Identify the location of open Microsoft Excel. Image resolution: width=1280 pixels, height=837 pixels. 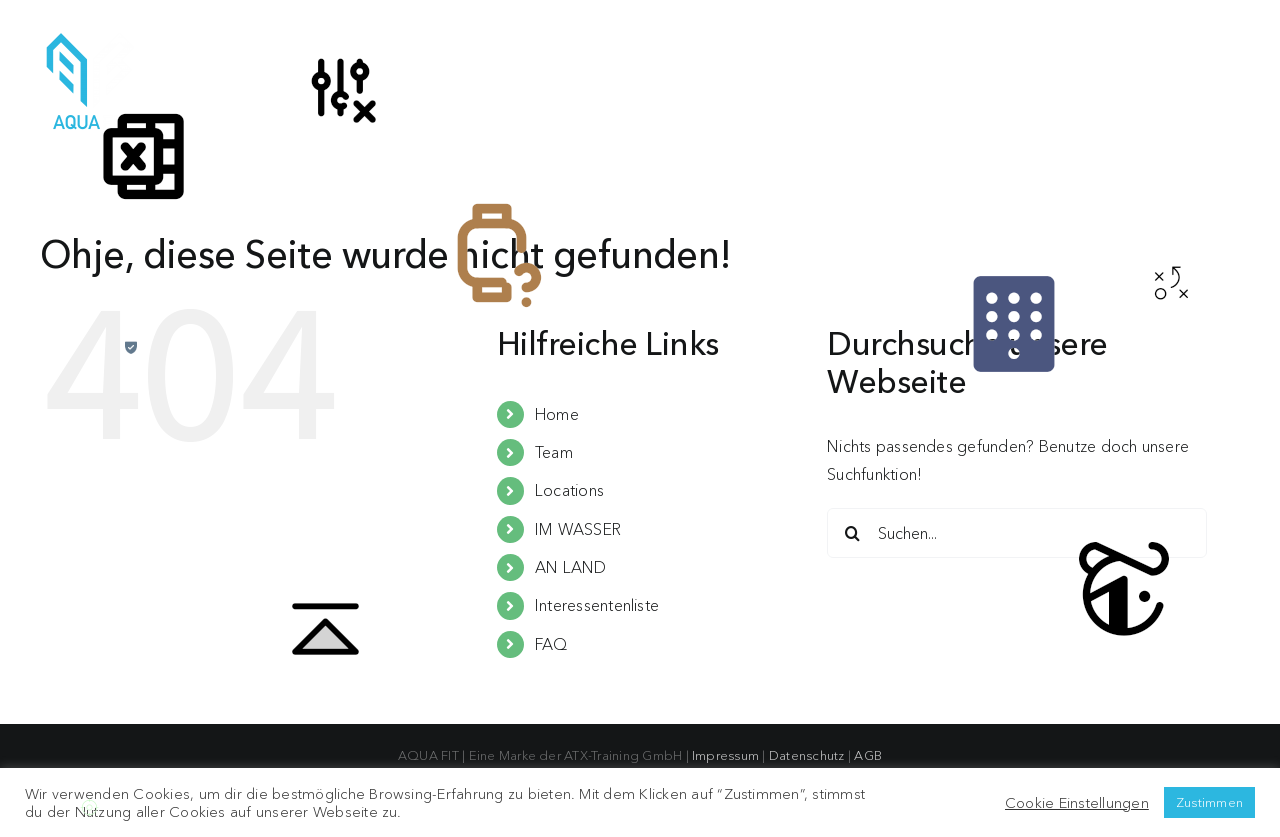
(147, 156).